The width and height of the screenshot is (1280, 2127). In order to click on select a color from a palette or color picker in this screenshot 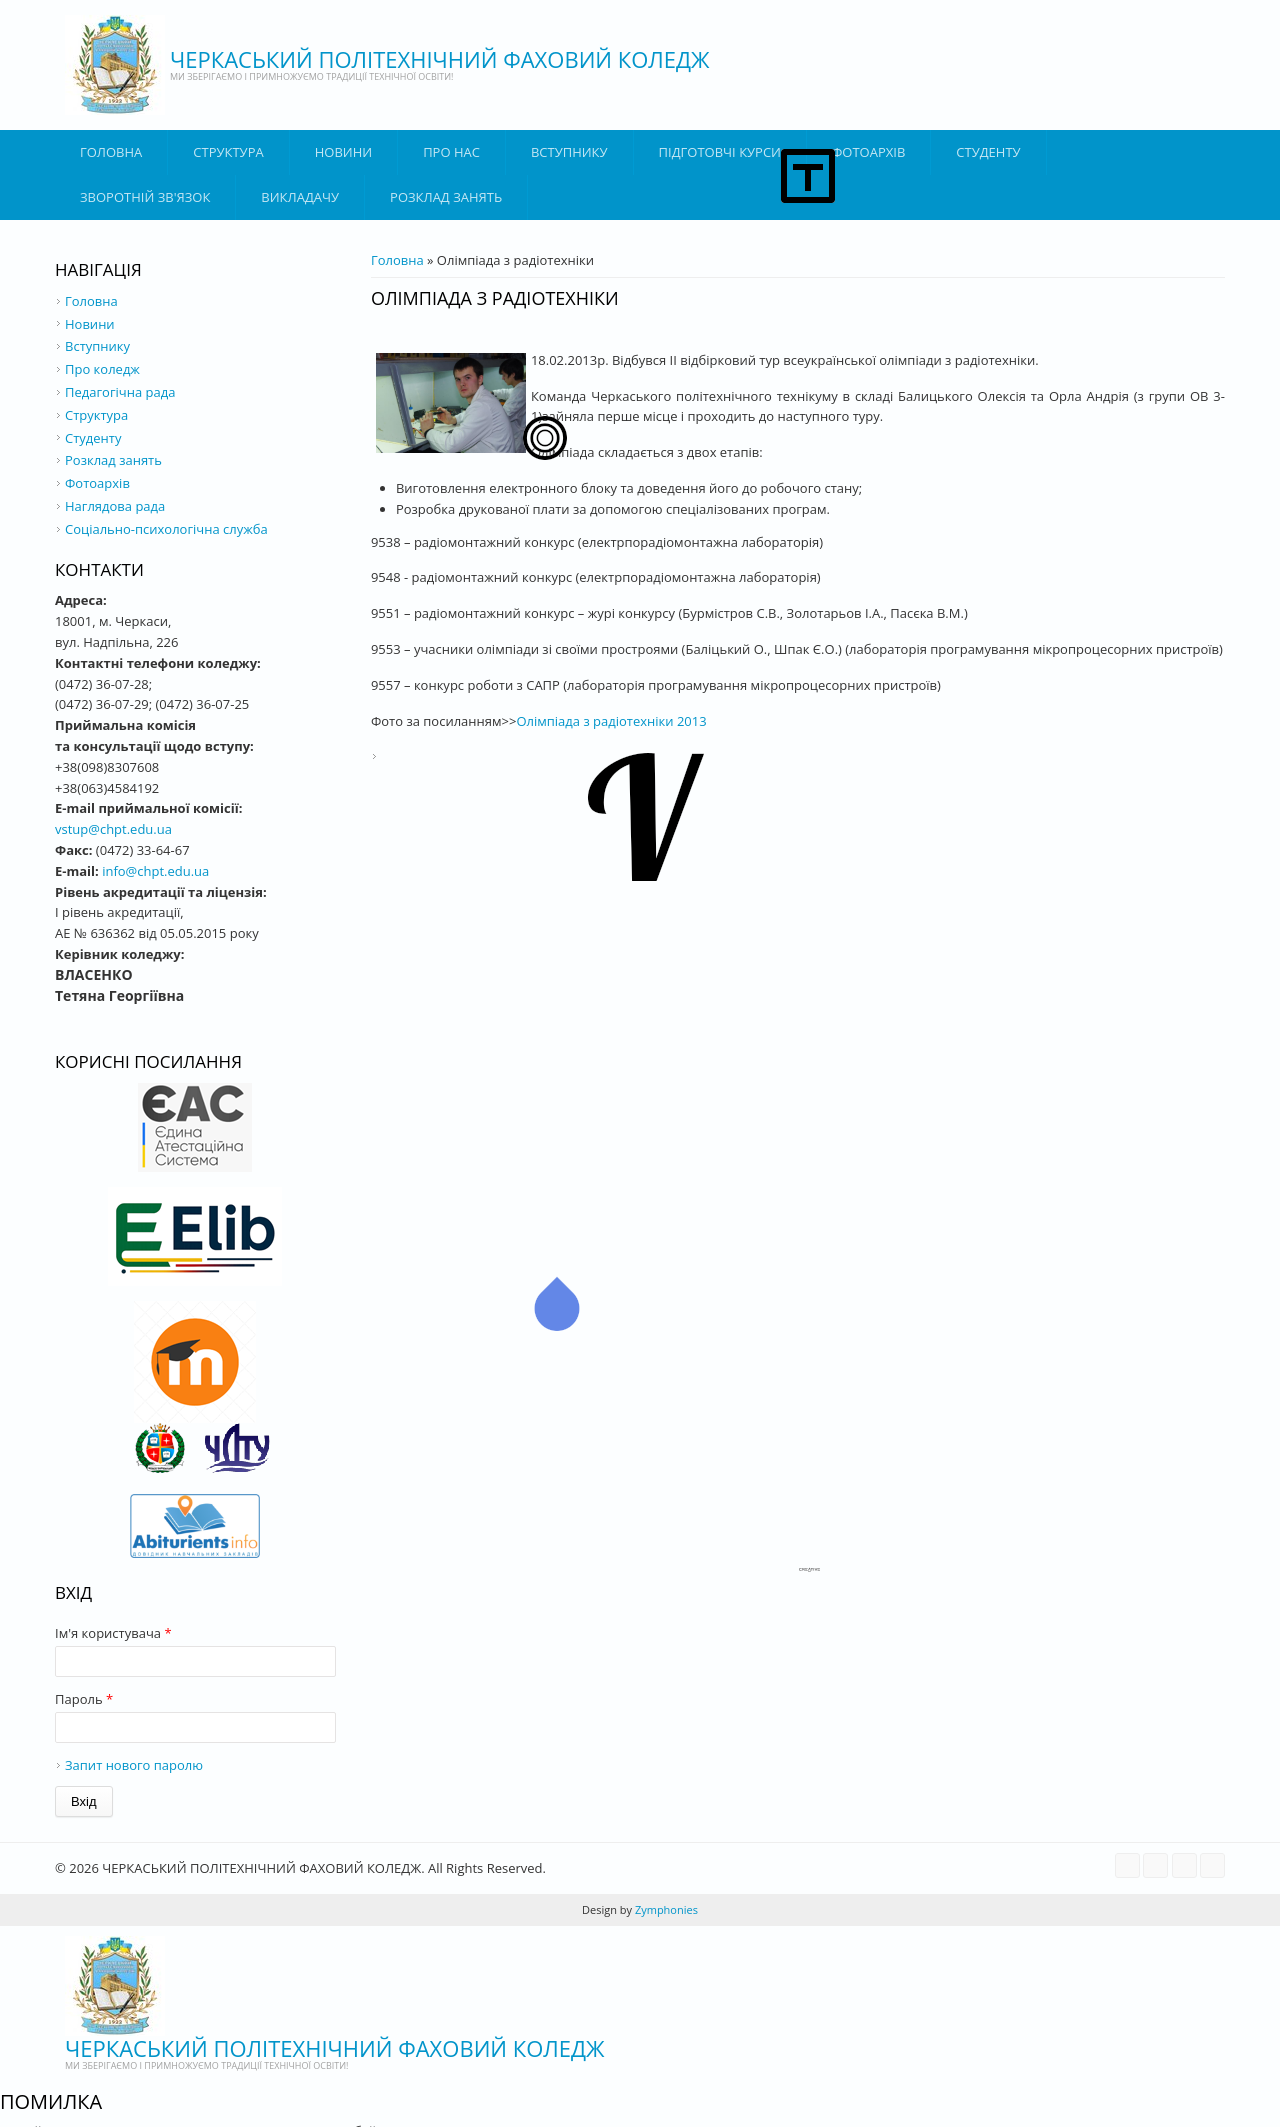, I will do `click(557, 1306)`.